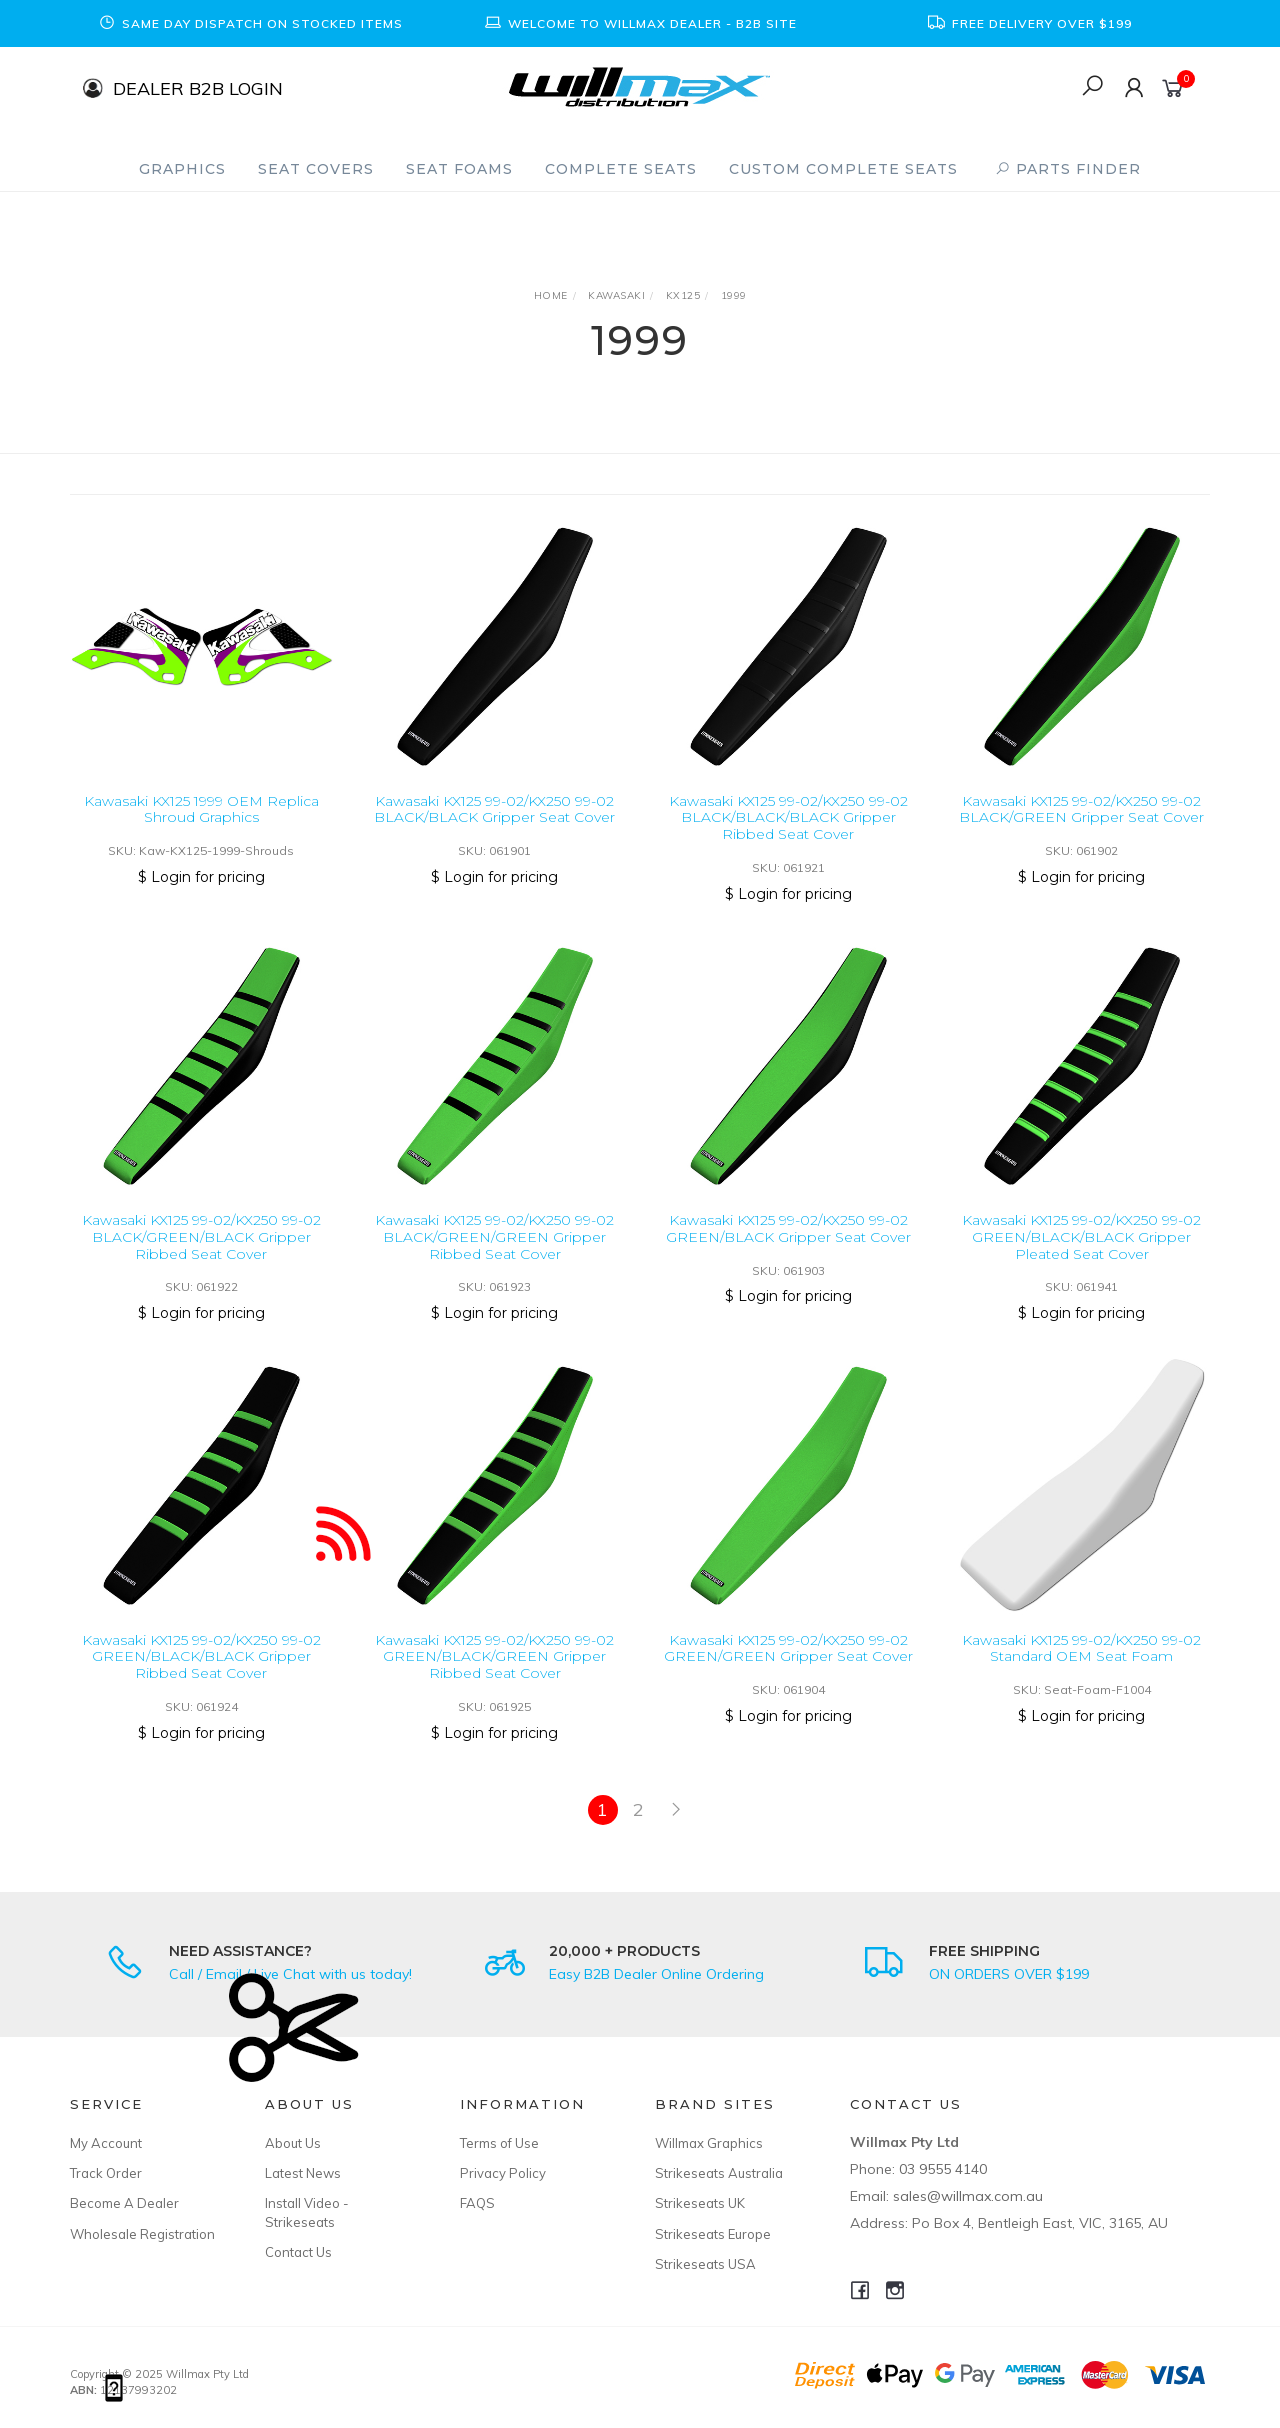 Image resolution: width=1280 pixels, height=2428 pixels. I want to click on indicates an unrecognized or unknown device, so click(114, 2388).